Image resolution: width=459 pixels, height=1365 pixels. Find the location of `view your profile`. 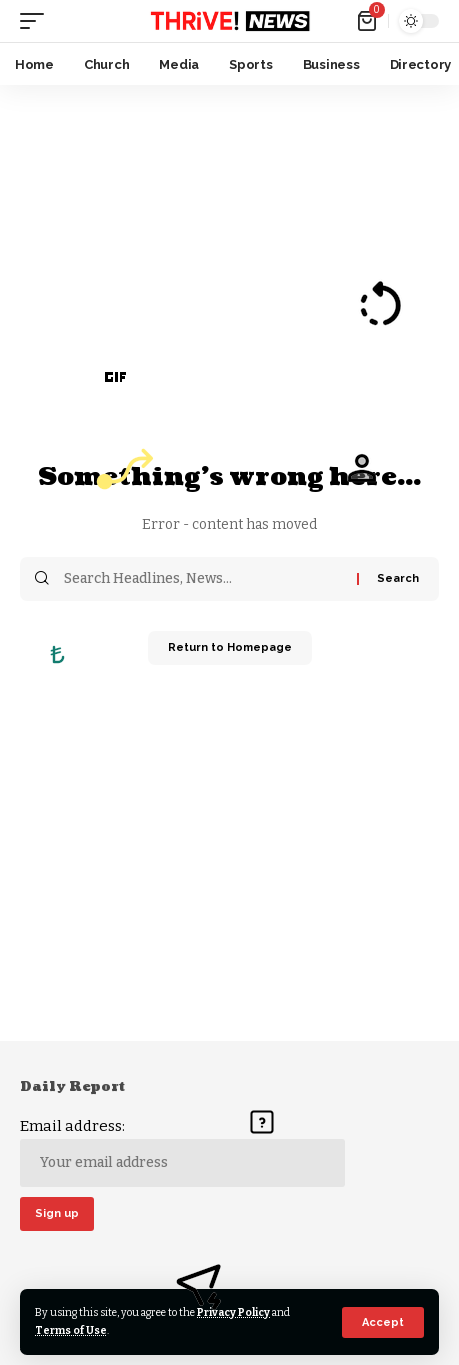

view your profile is located at coordinates (362, 468).